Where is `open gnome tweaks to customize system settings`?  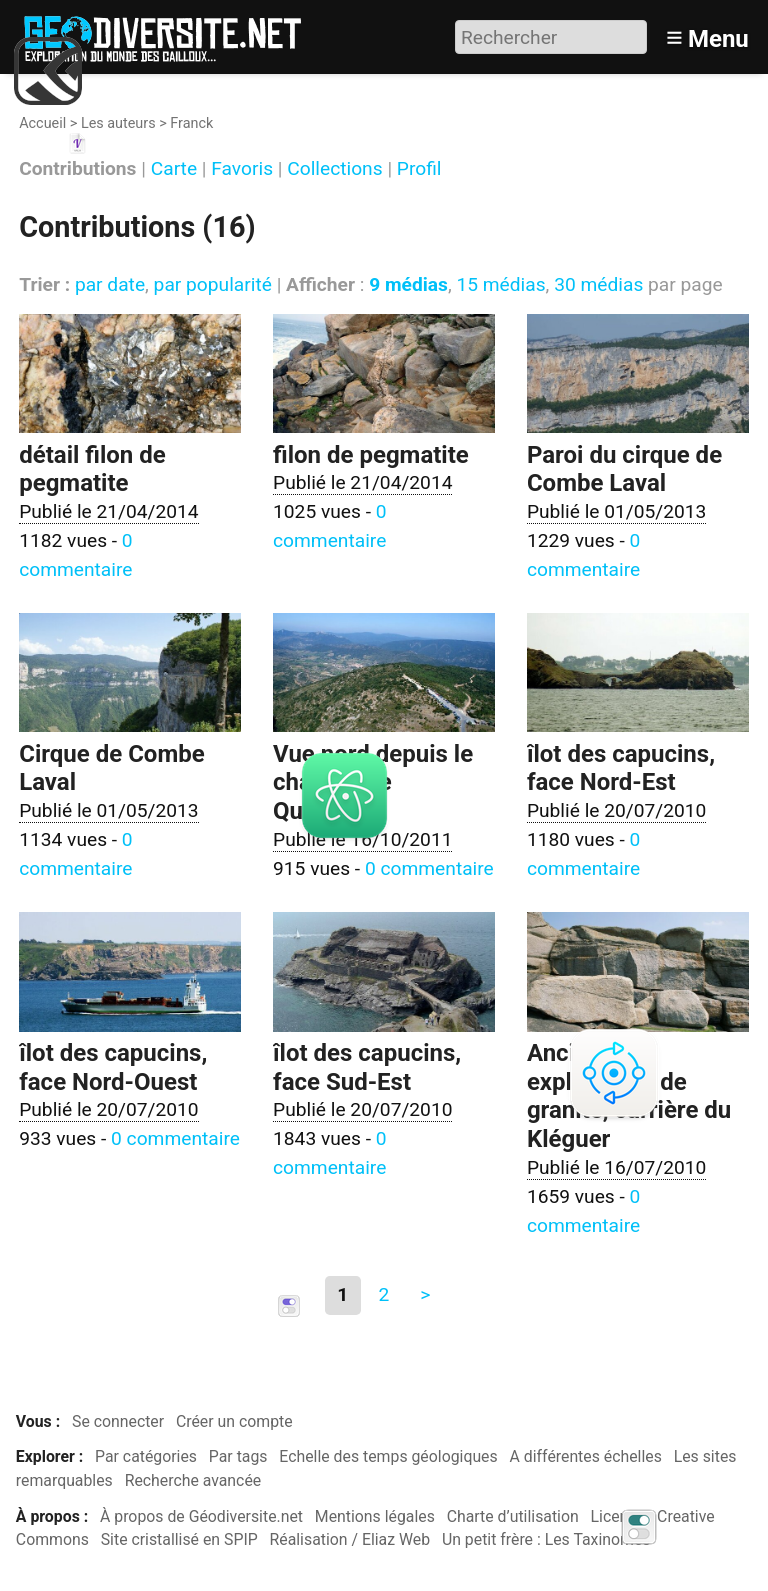
open gnome tweaks to customize system settings is located at coordinates (639, 1527).